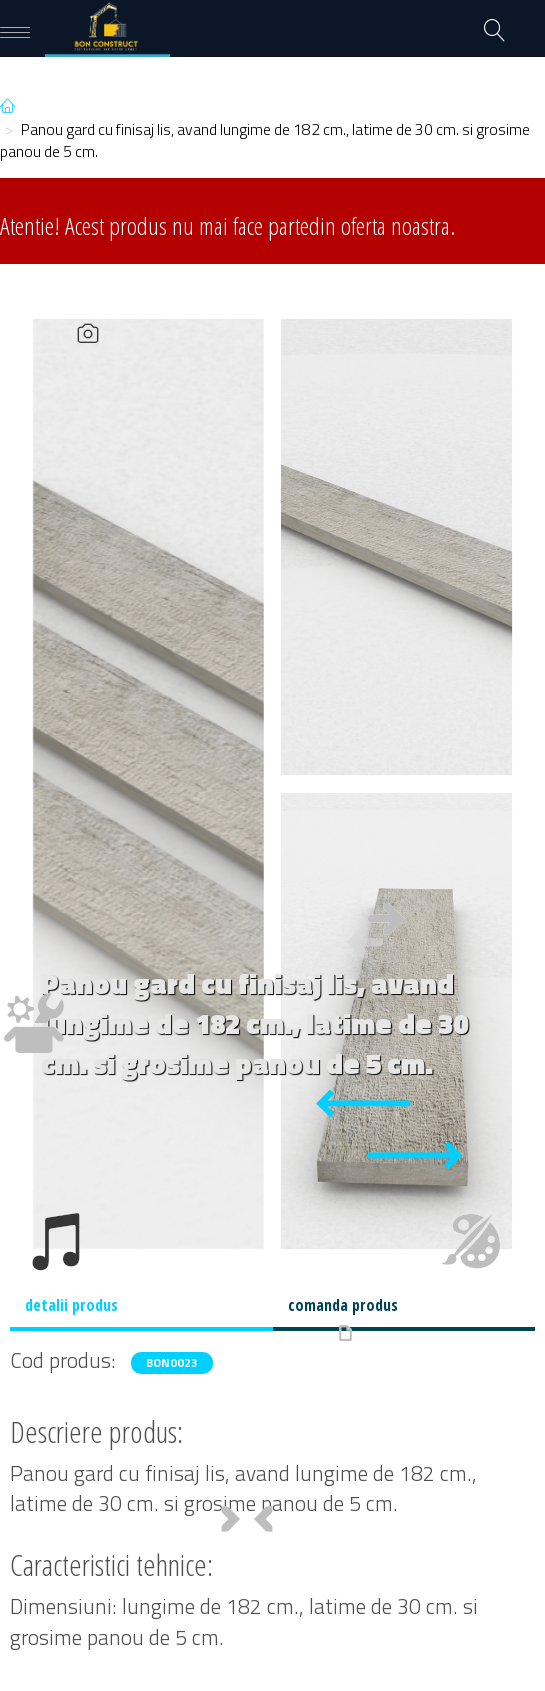 Image resolution: width=545 pixels, height=1691 pixels. What do you see at coordinates (56, 1243) in the screenshot?
I see `open the music app` at bounding box center [56, 1243].